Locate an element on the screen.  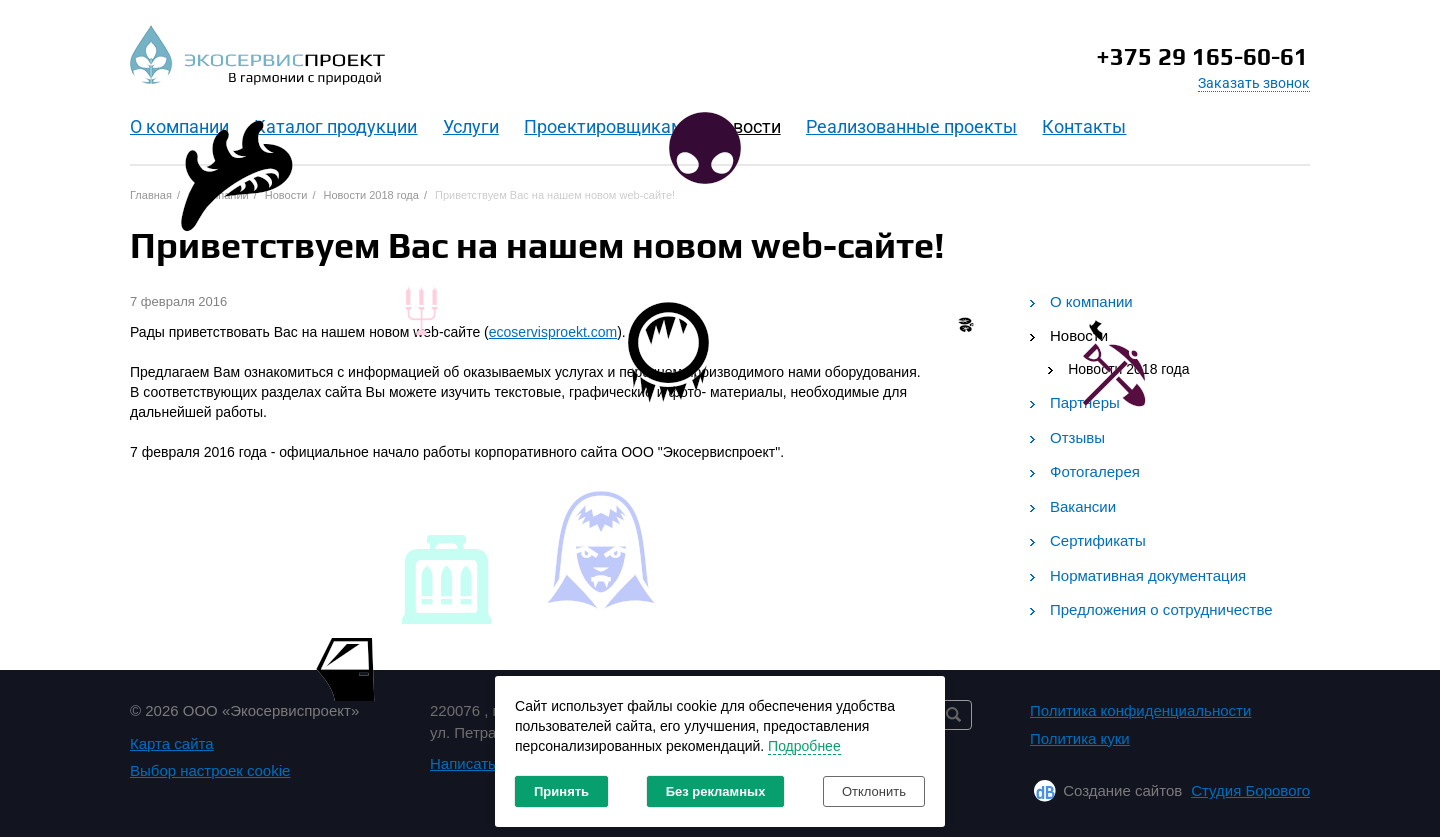
decorative nature or pond-themed game element is located at coordinates (966, 325).